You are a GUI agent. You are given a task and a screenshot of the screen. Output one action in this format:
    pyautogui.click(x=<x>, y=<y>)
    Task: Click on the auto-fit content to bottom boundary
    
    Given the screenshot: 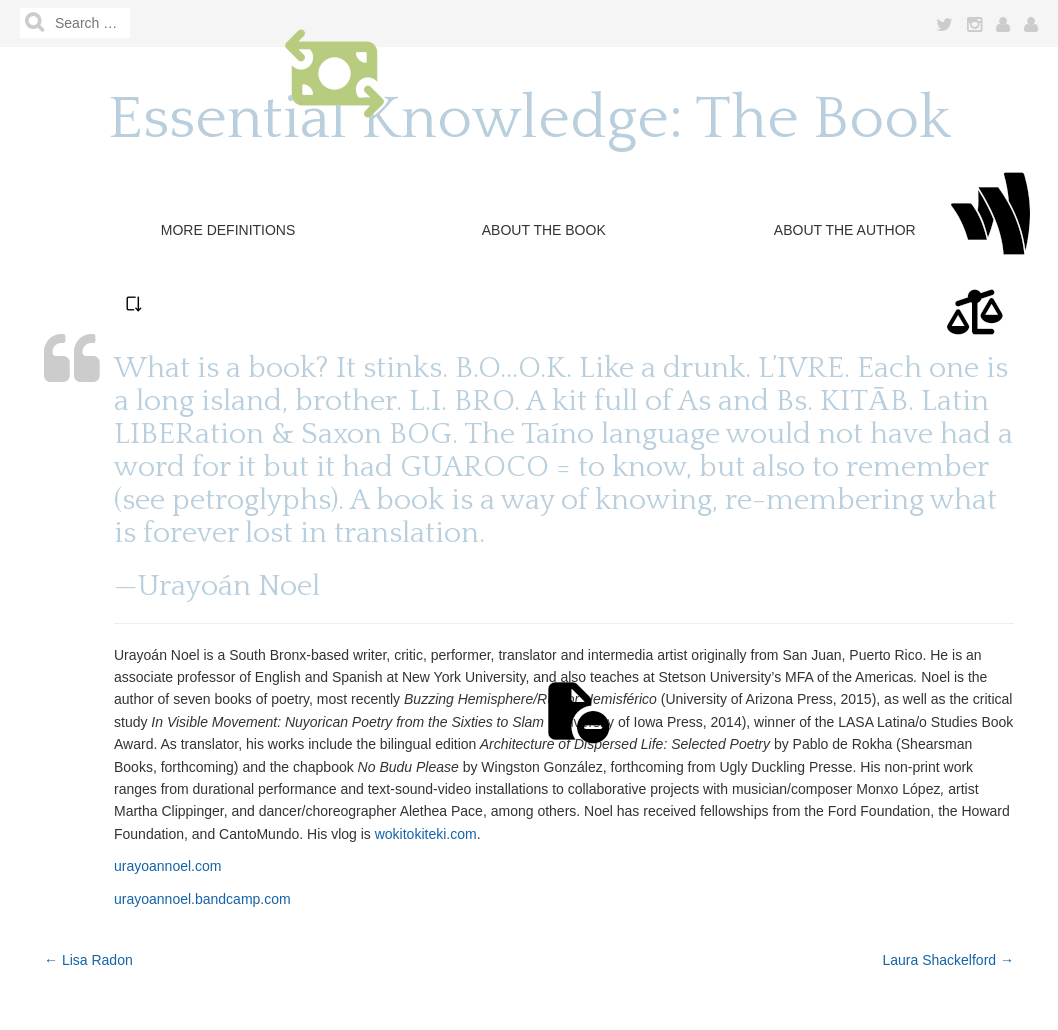 What is the action you would take?
    pyautogui.click(x=133, y=303)
    